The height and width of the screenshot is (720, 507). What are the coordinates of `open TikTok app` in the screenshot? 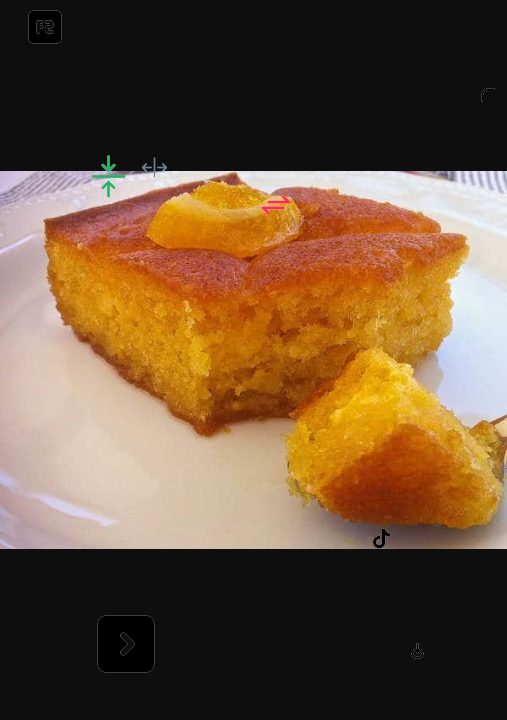 It's located at (381, 538).